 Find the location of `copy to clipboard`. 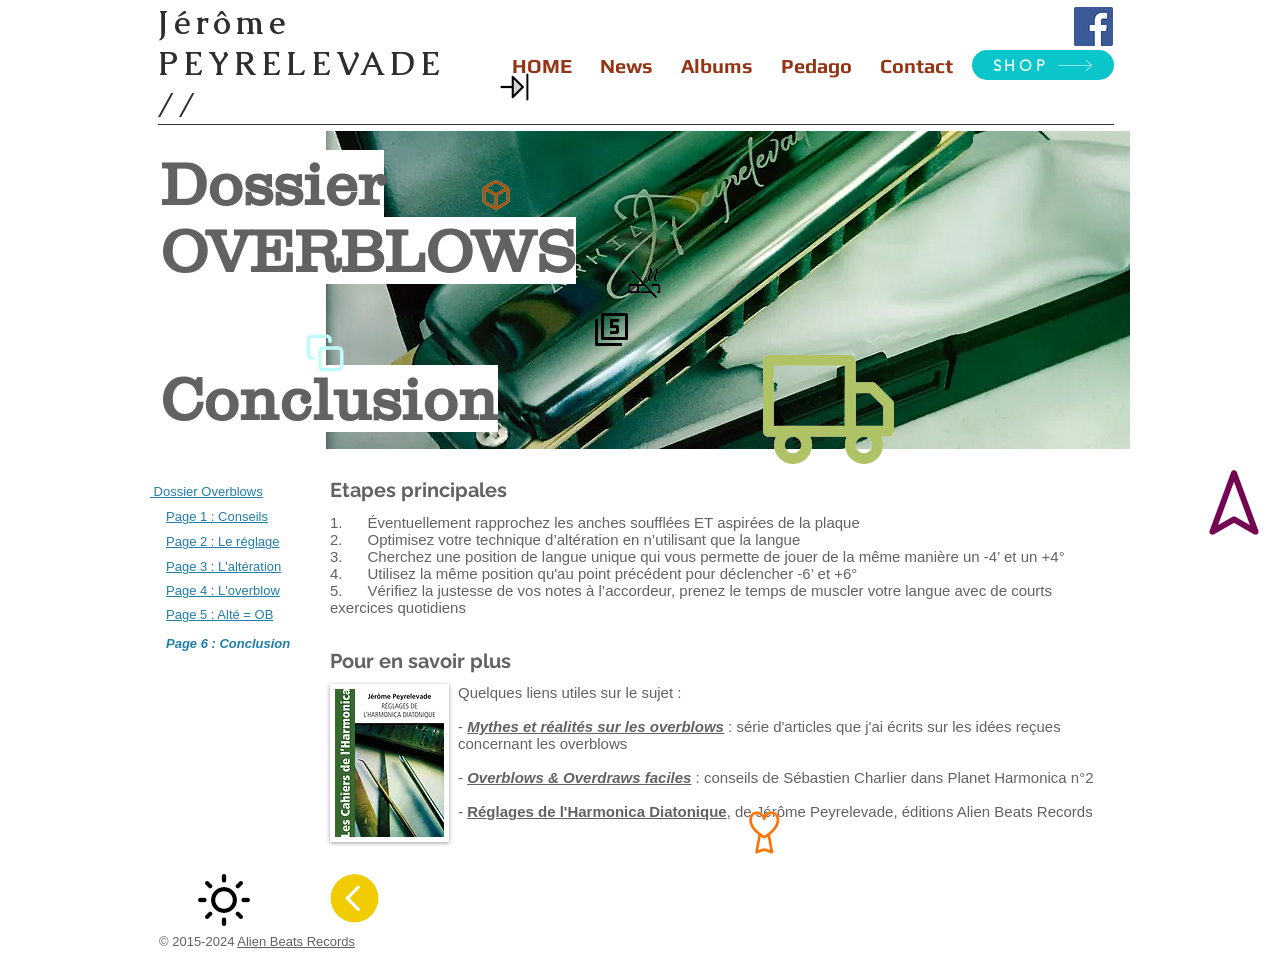

copy to clipboard is located at coordinates (325, 353).